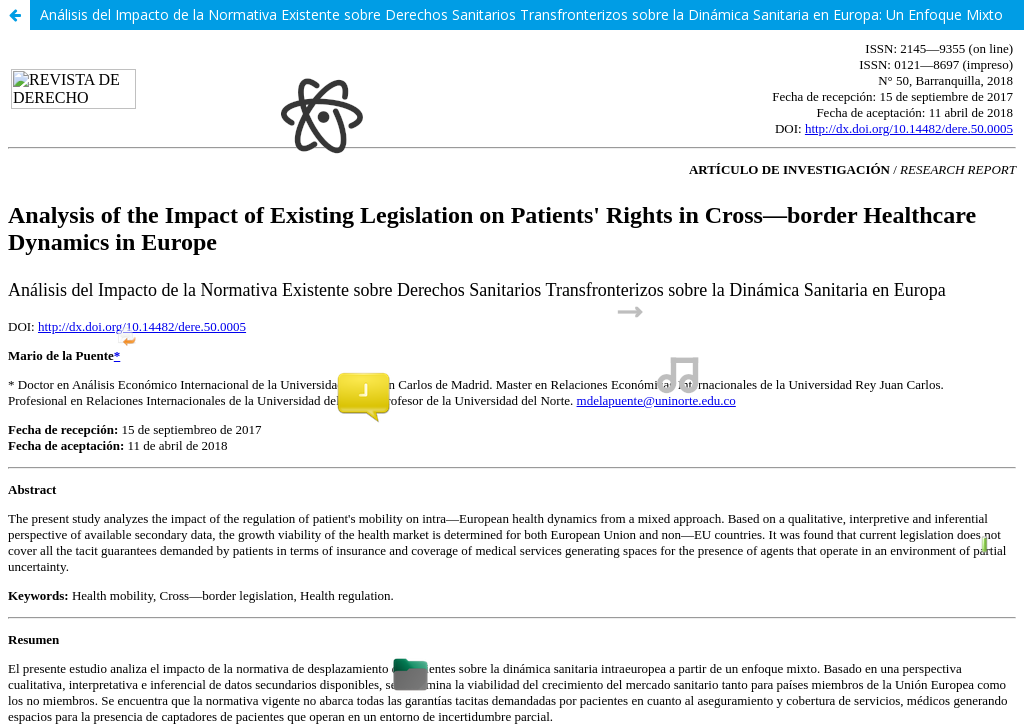  I want to click on access music library or audio files, so click(679, 374).